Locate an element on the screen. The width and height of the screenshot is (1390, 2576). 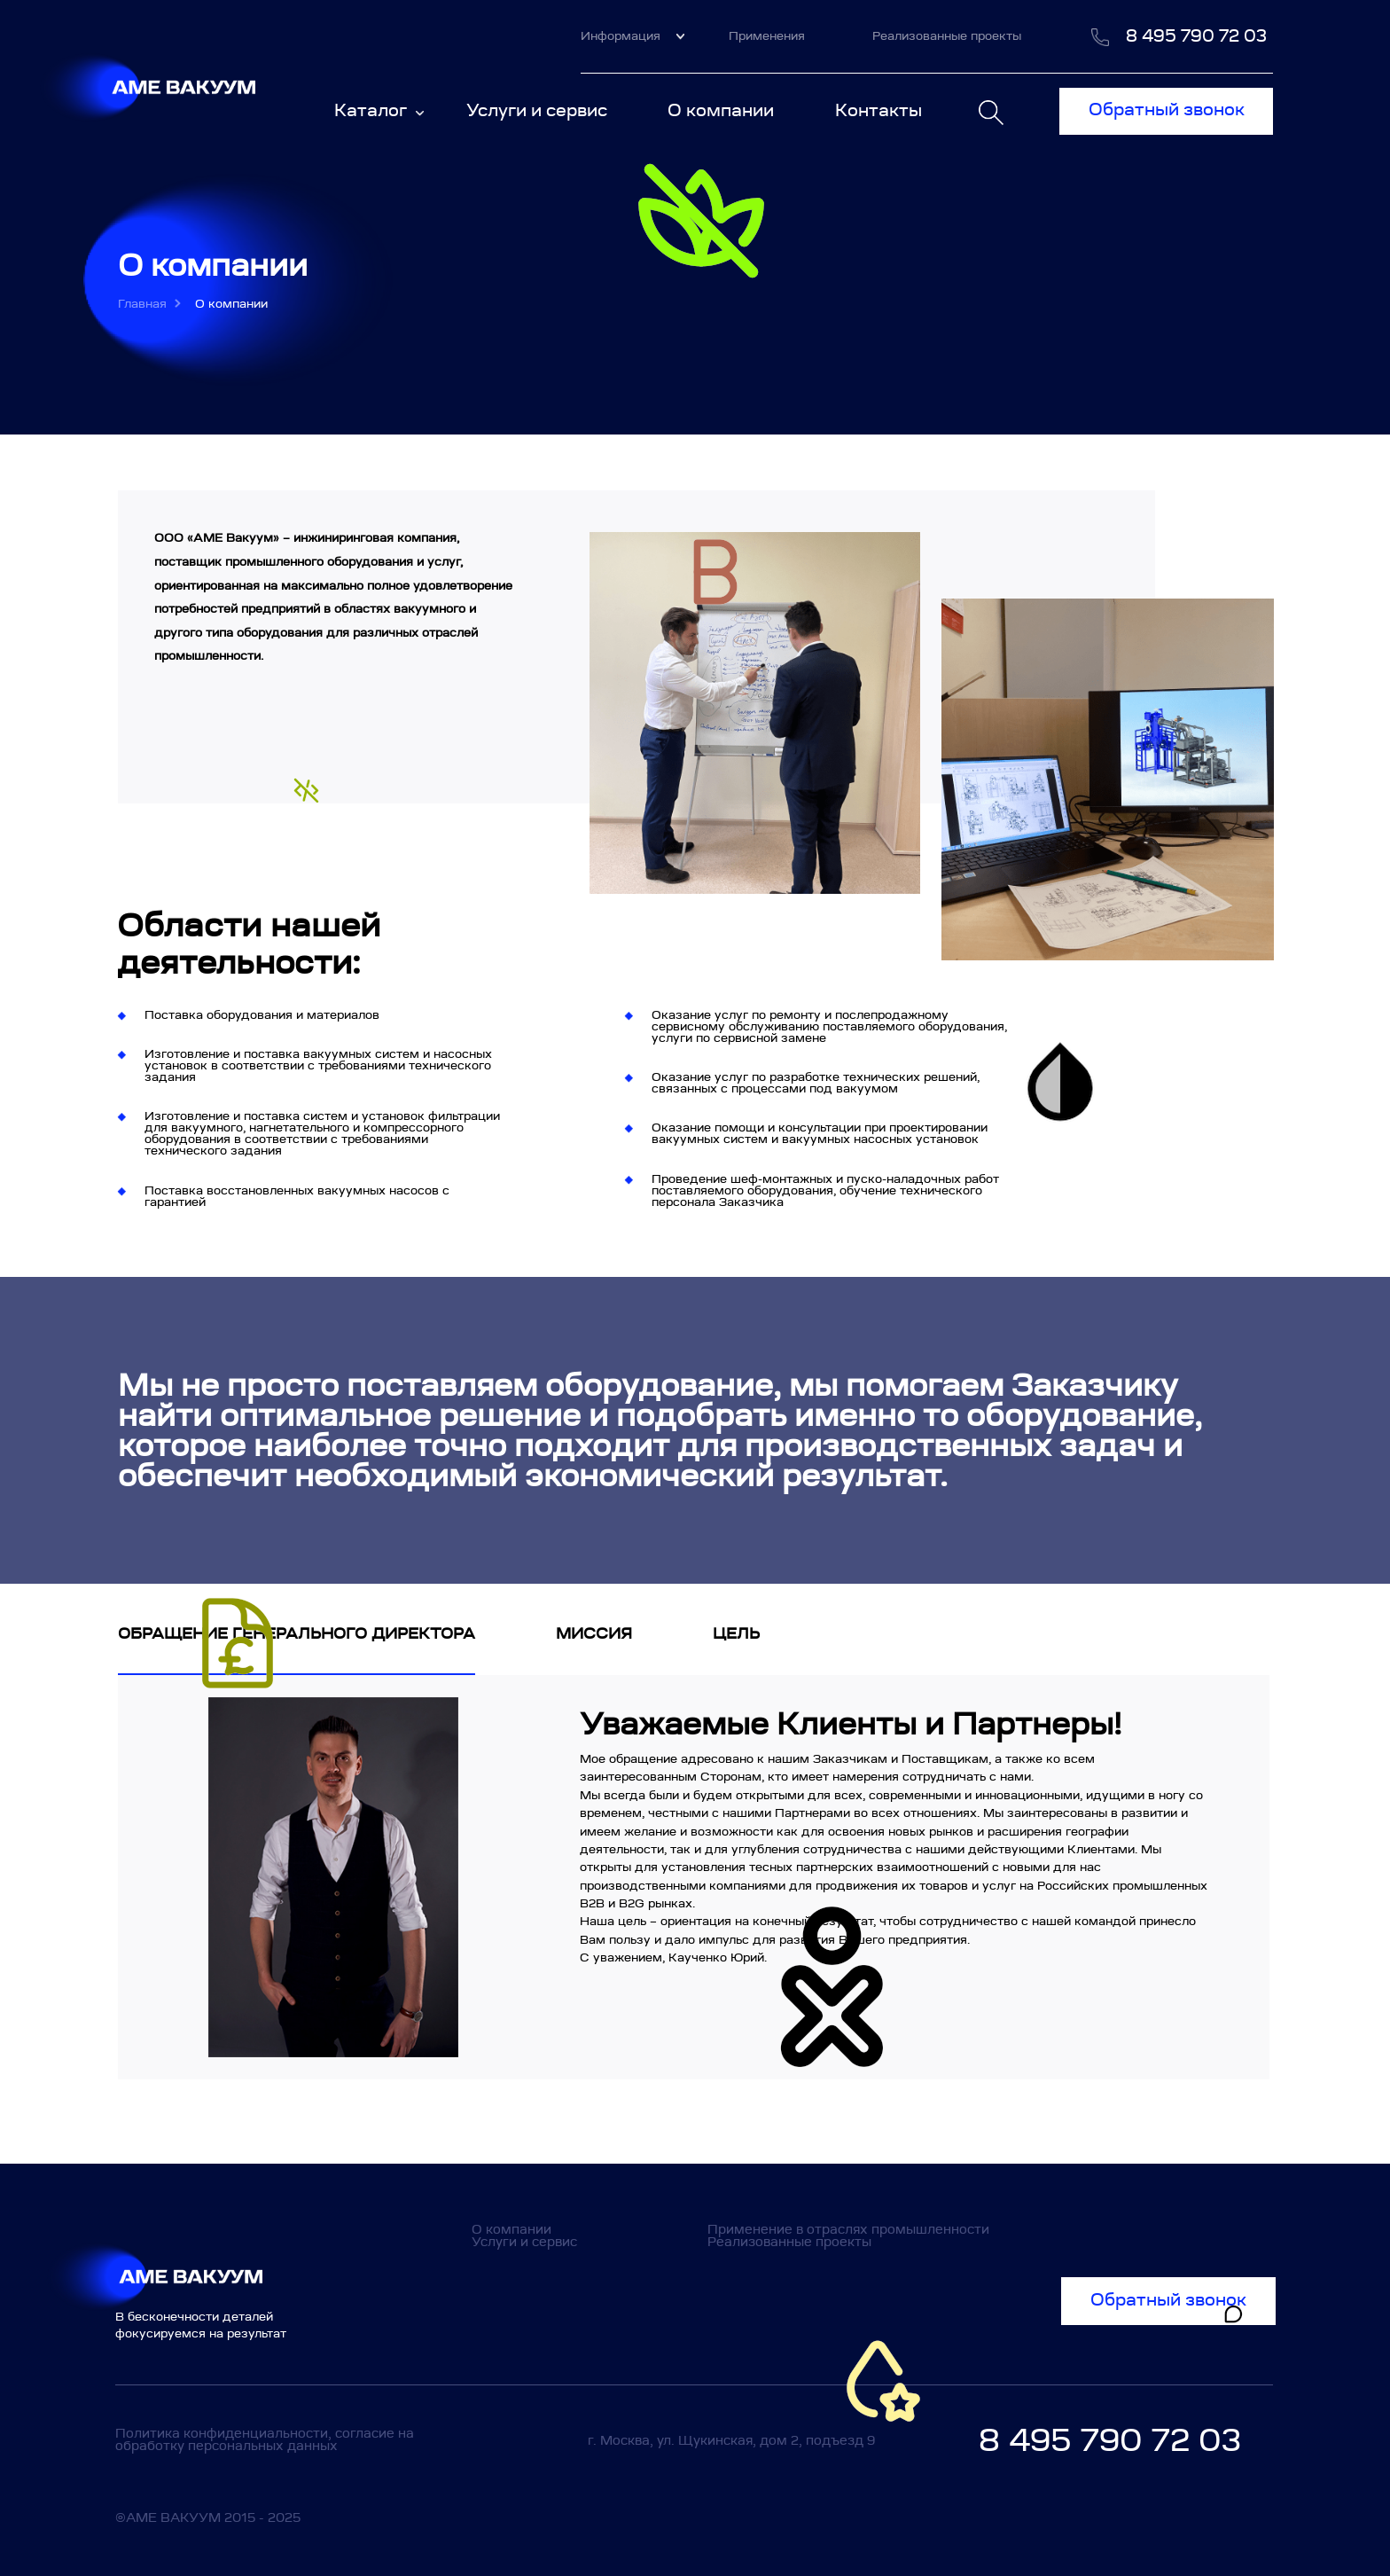
toggle bold text formatting is located at coordinates (715, 572).